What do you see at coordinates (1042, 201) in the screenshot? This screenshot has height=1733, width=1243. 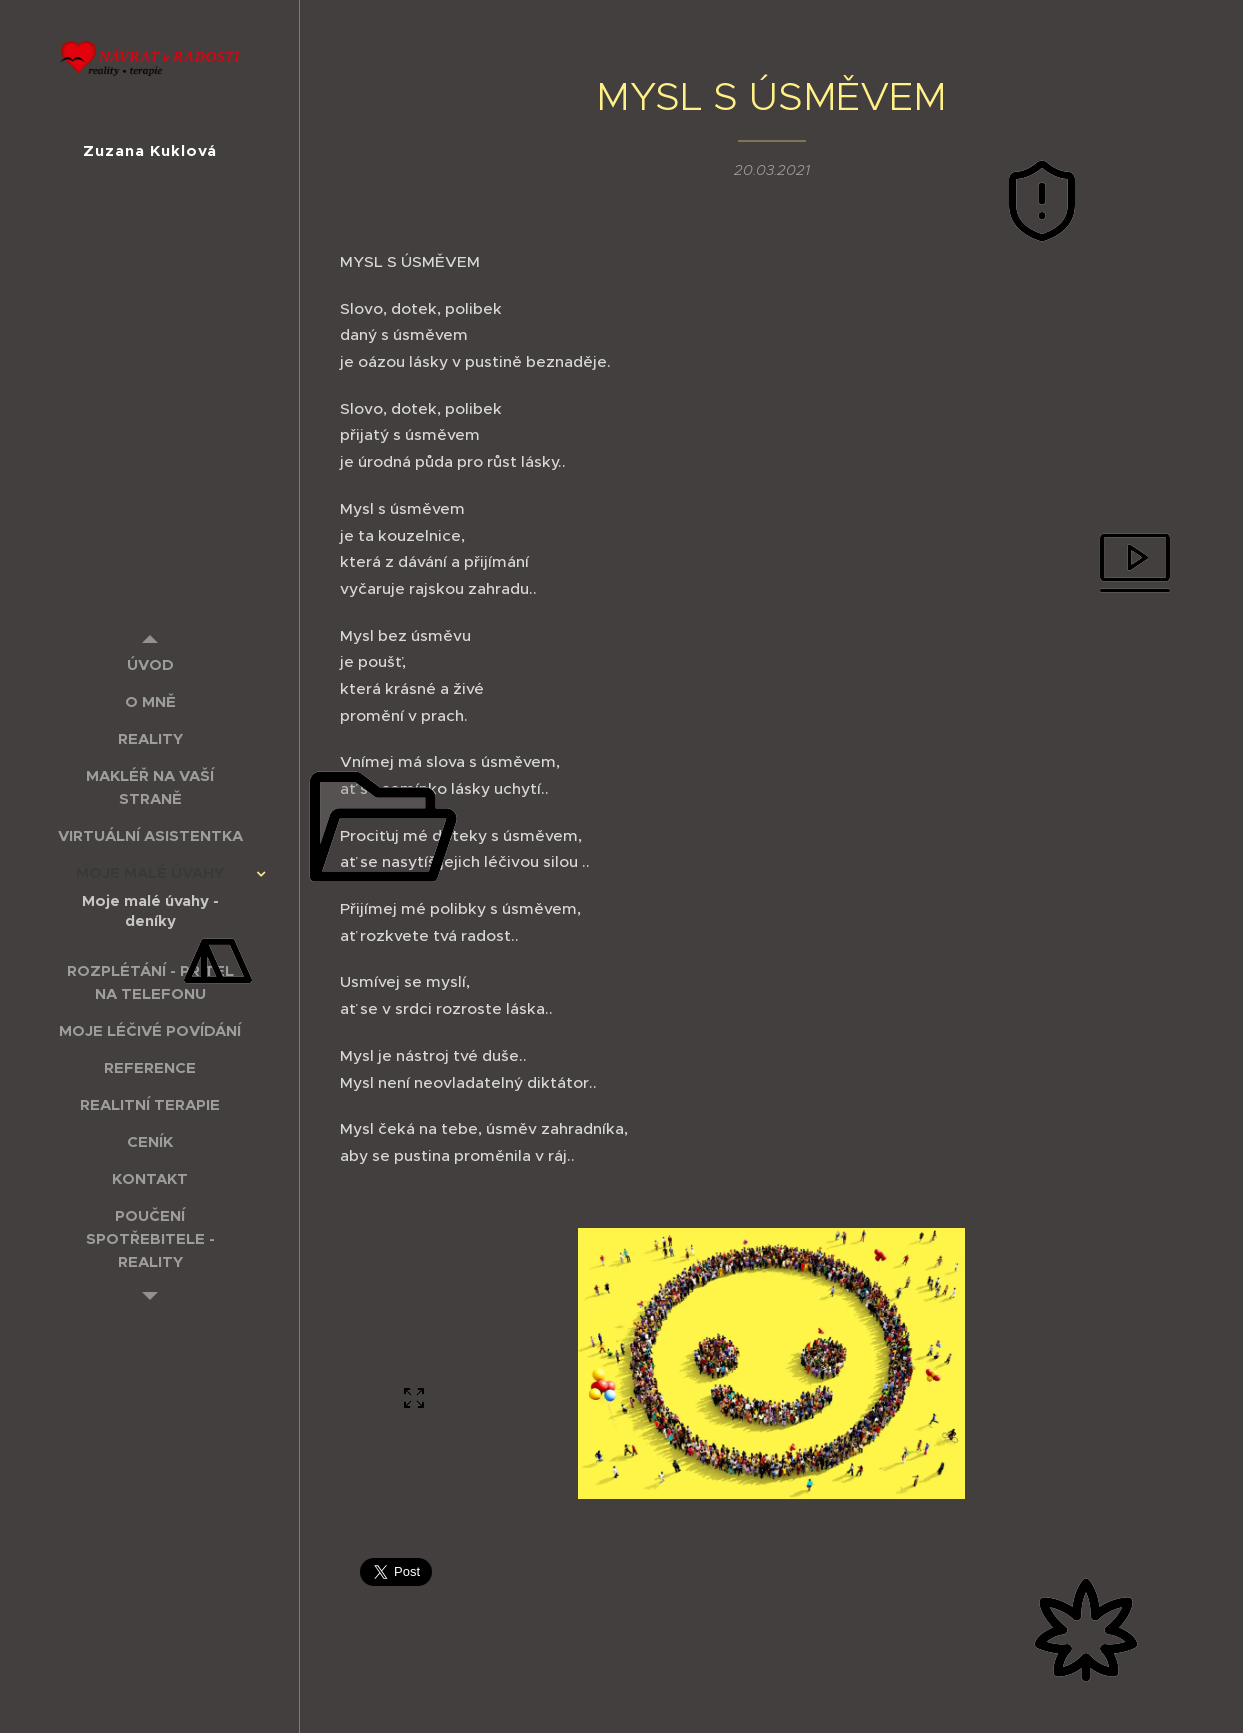 I see `security warning or alert detected` at bounding box center [1042, 201].